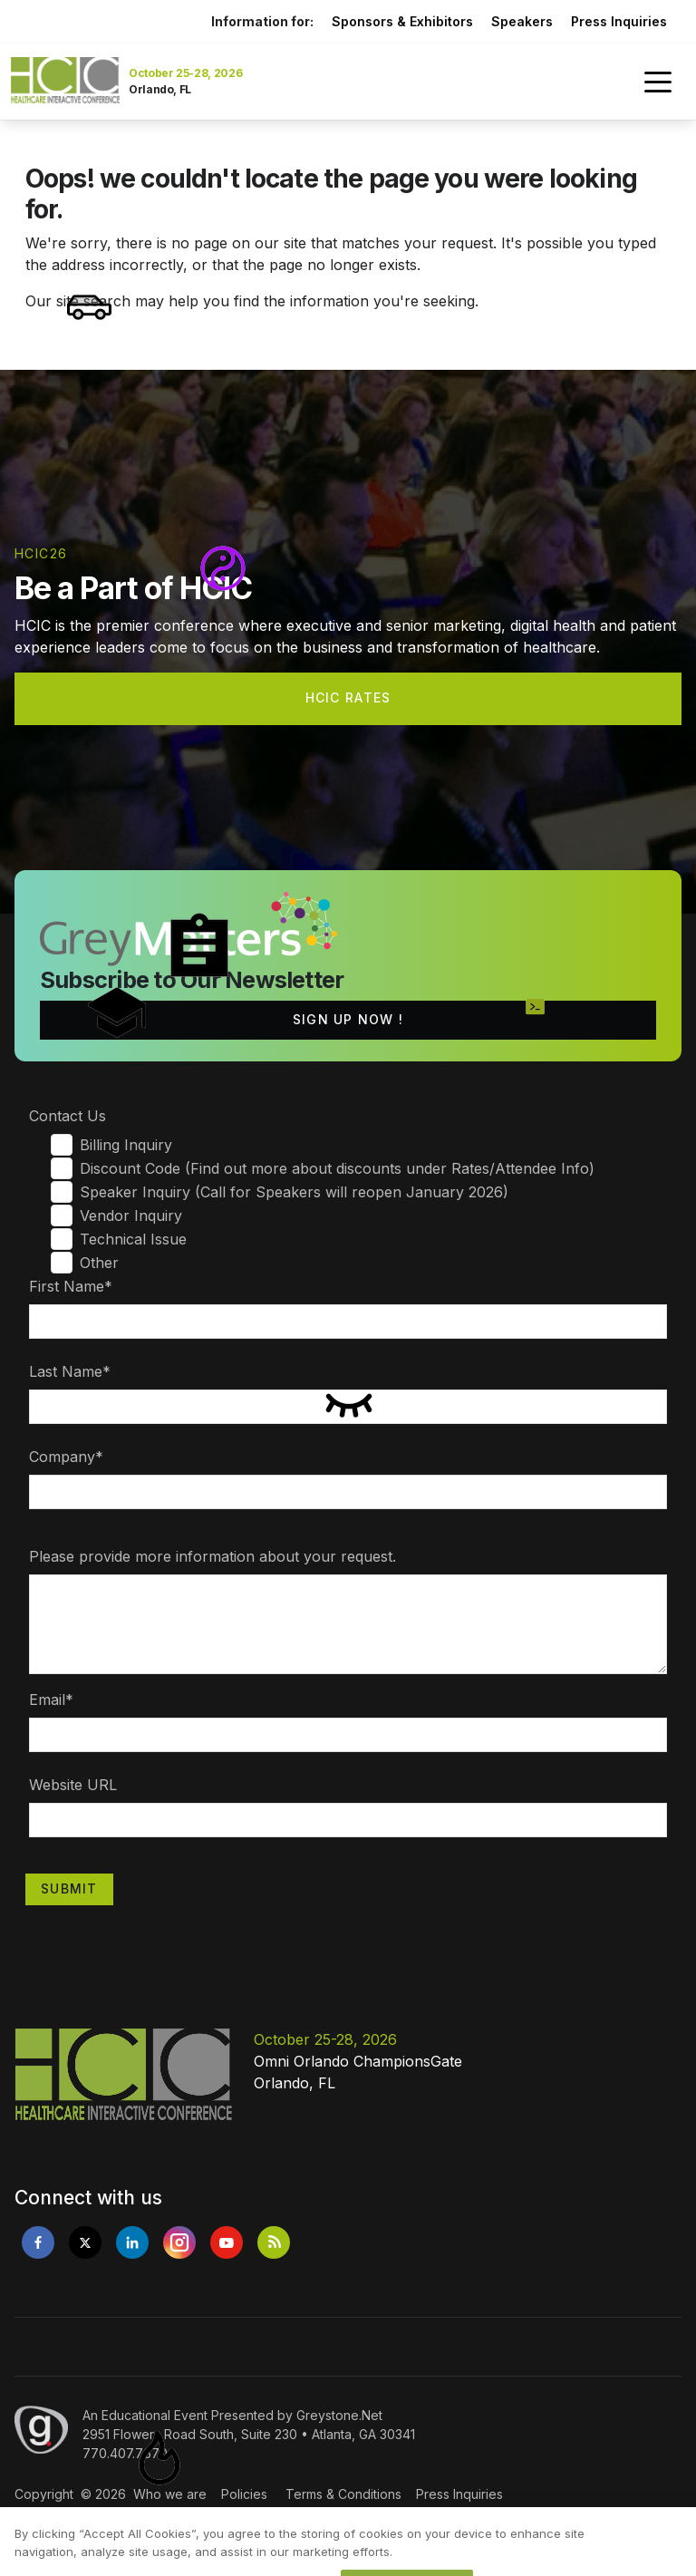 The image size is (696, 2576). I want to click on open command line terminal, so click(535, 1006).